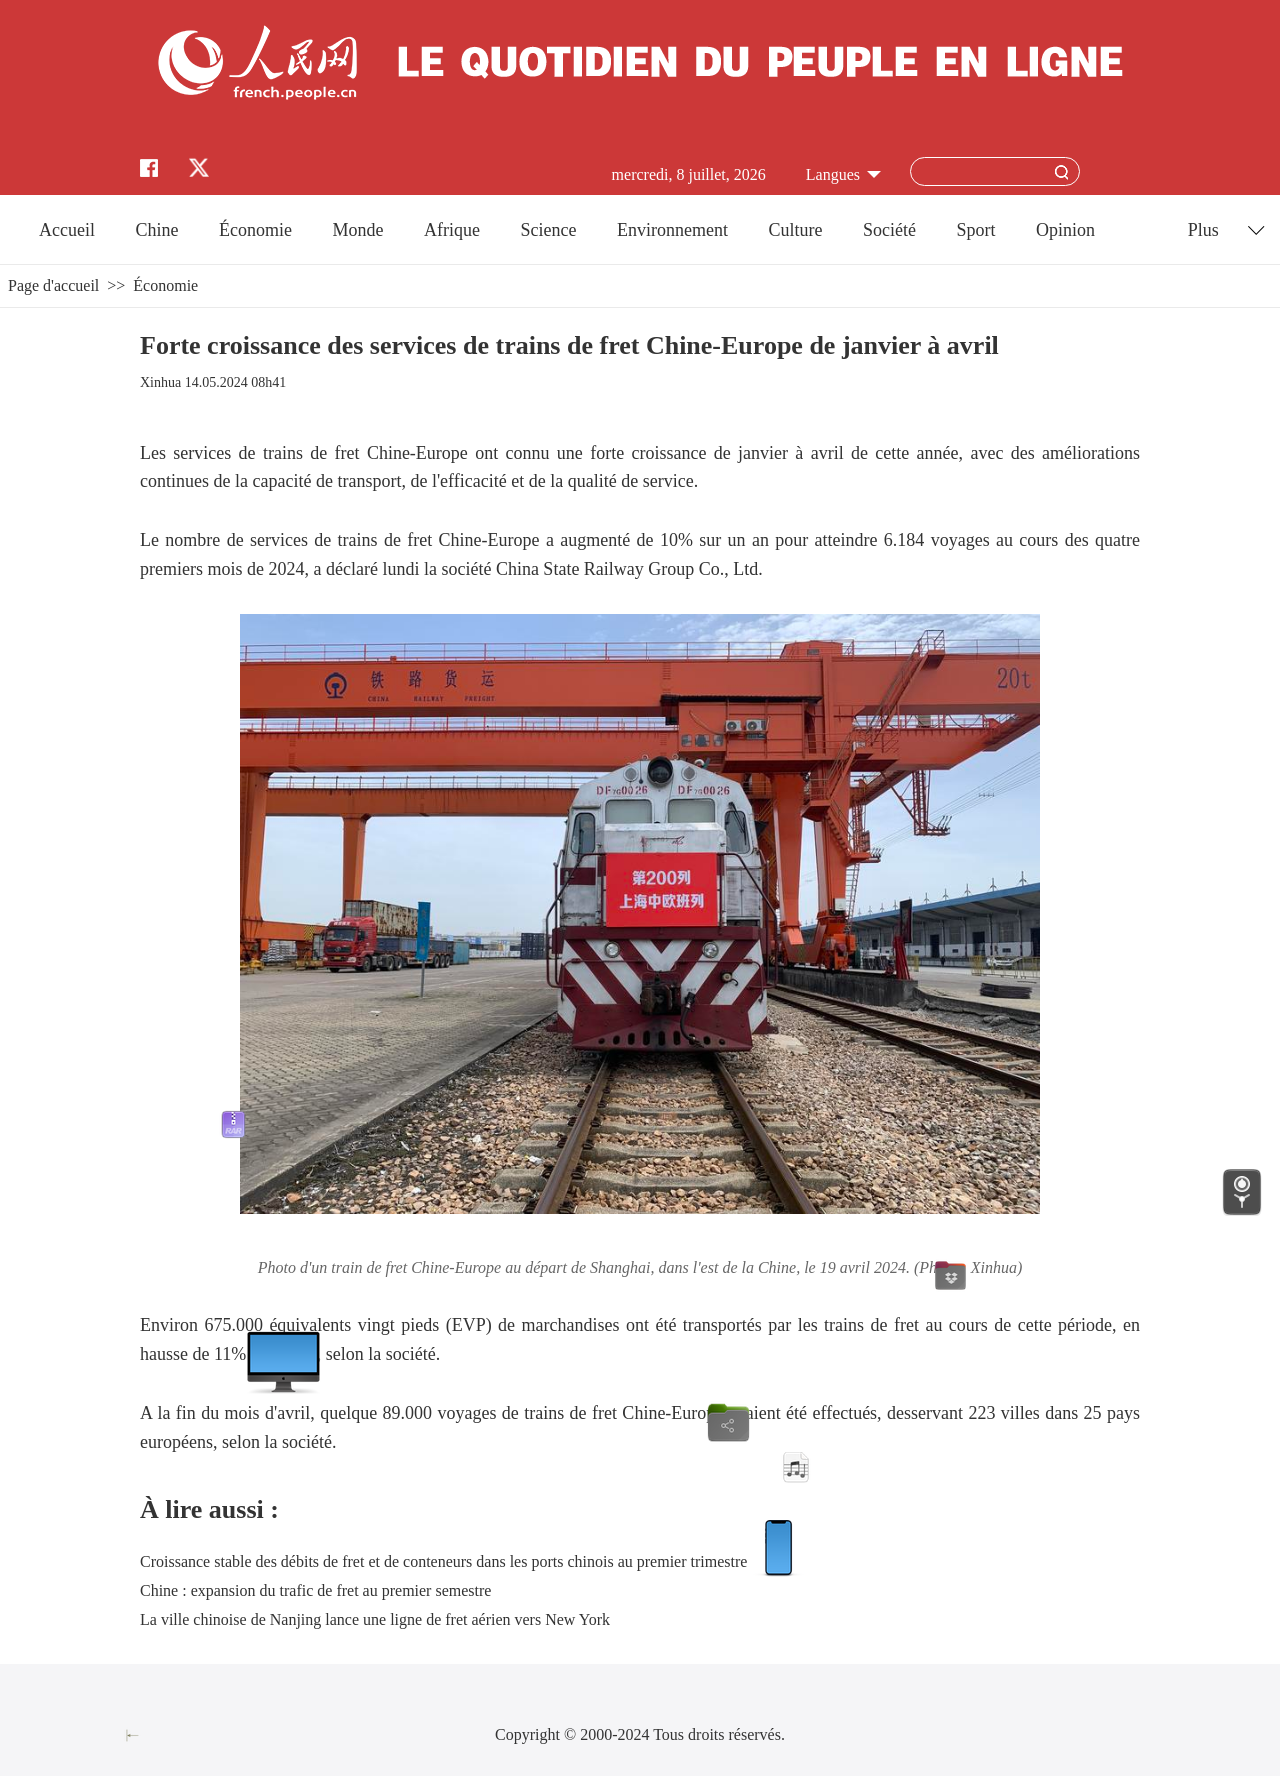 This screenshot has height=1776, width=1280. I want to click on a compressed RAR archive file, so click(233, 1124).